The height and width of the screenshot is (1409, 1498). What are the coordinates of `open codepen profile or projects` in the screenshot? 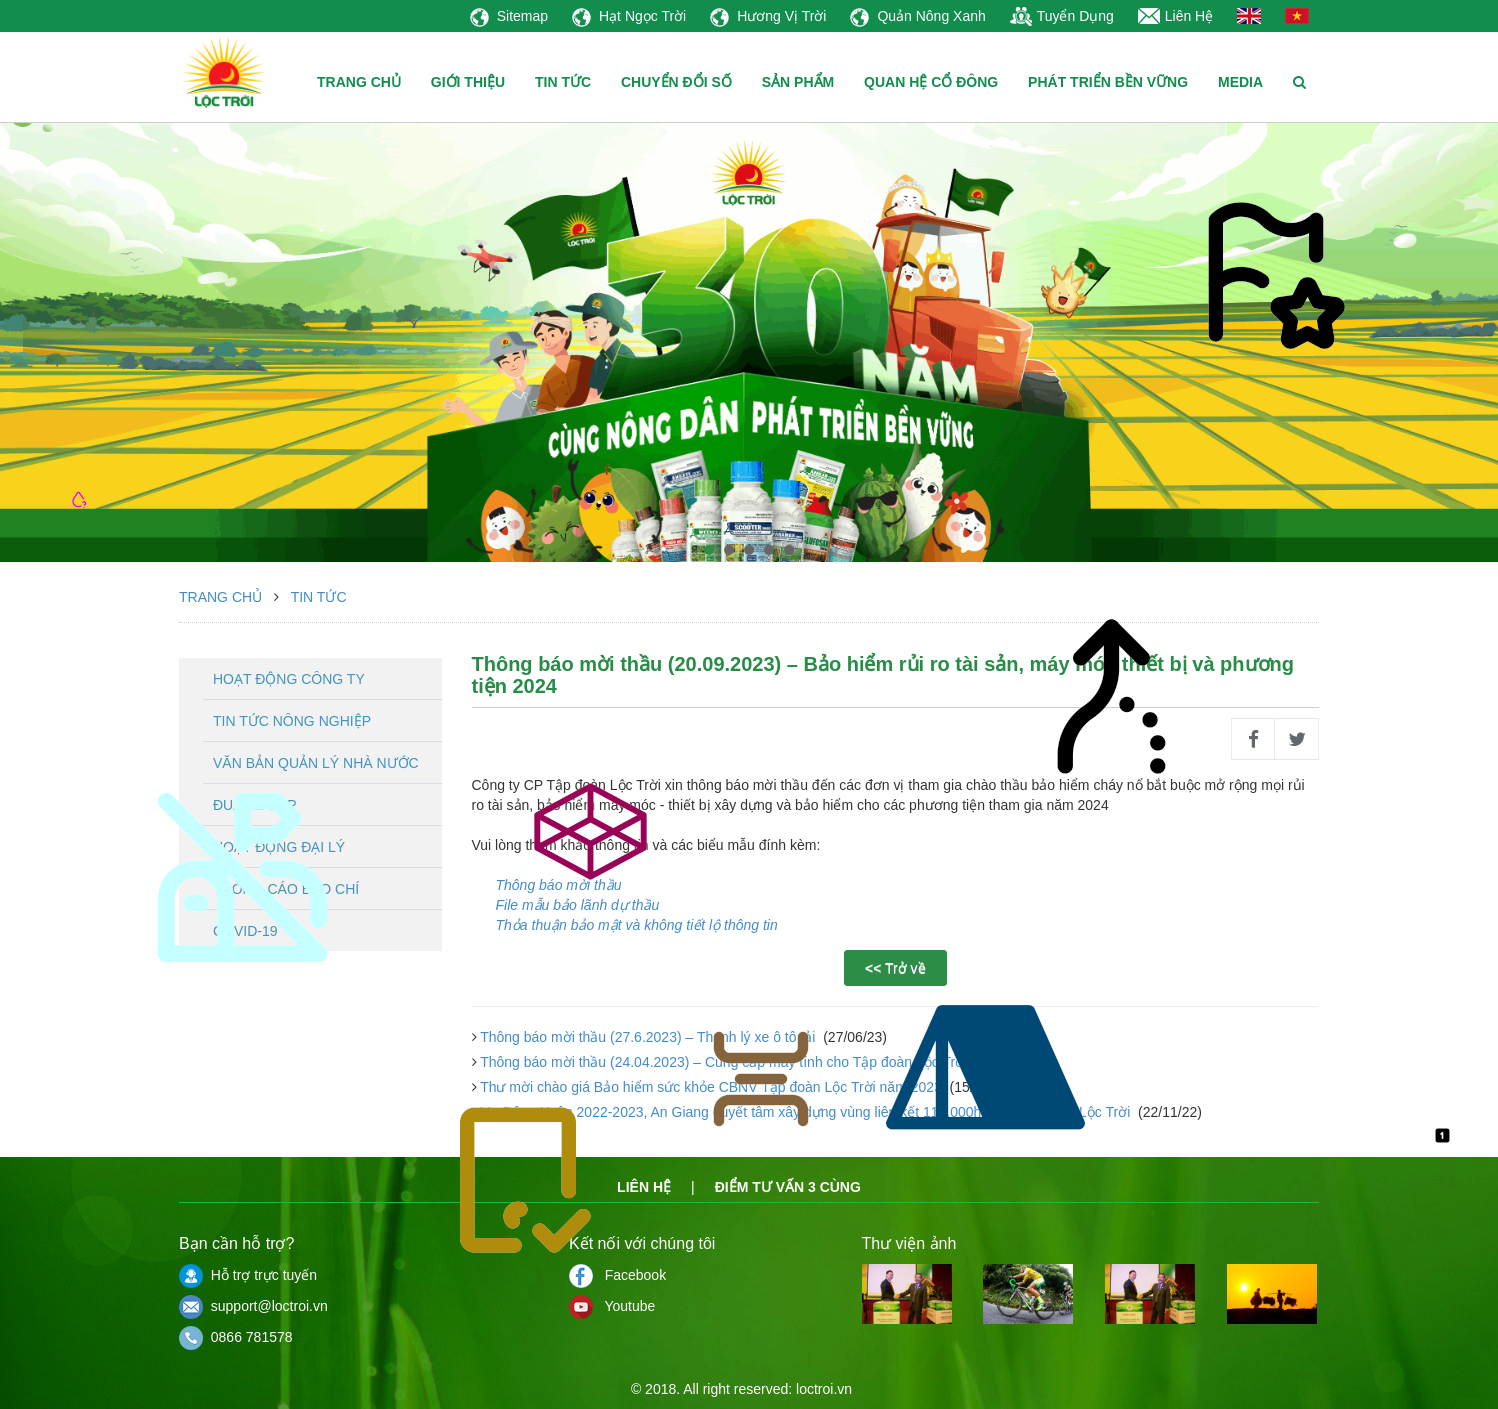 It's located at (590, 831).